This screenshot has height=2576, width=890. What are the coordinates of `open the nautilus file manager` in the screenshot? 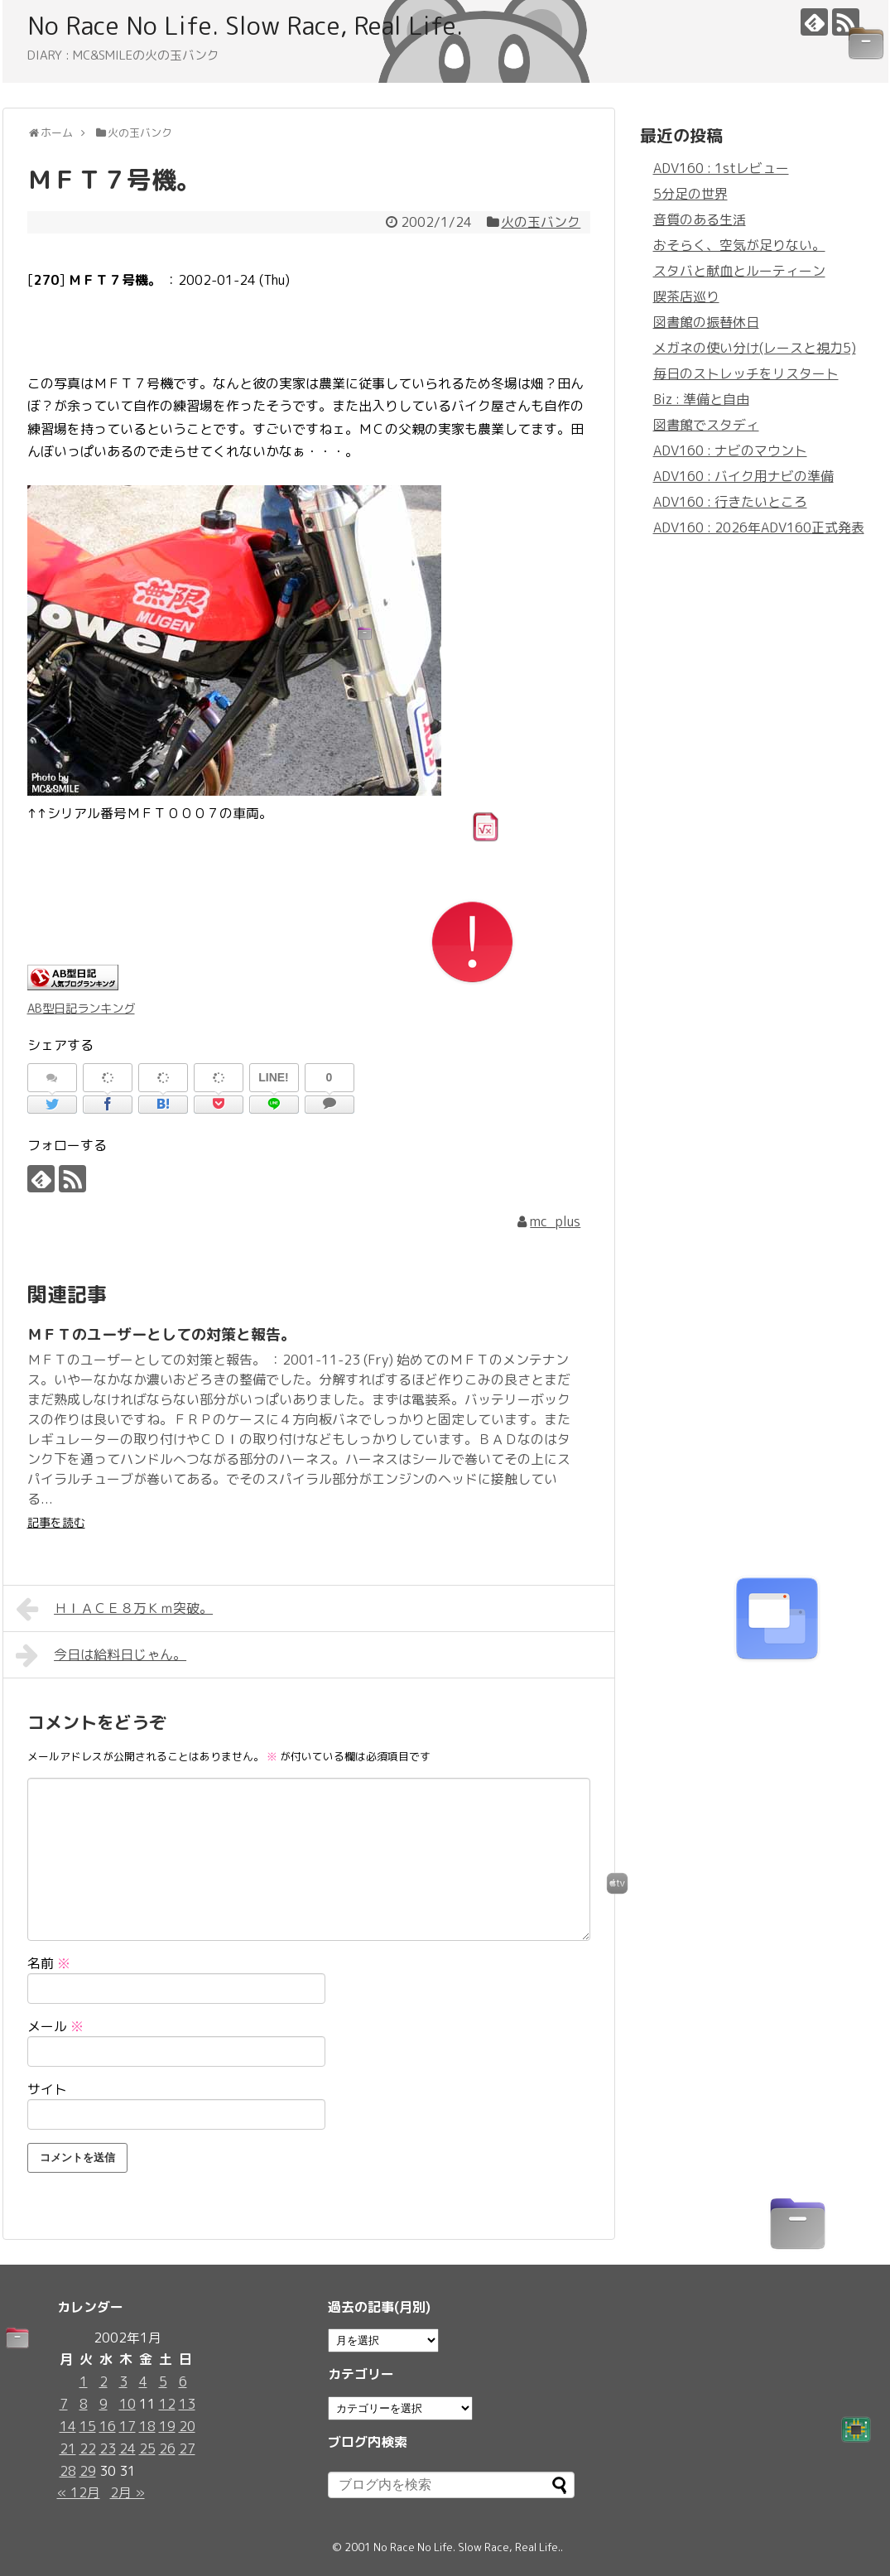 It's located at (797, 2223).